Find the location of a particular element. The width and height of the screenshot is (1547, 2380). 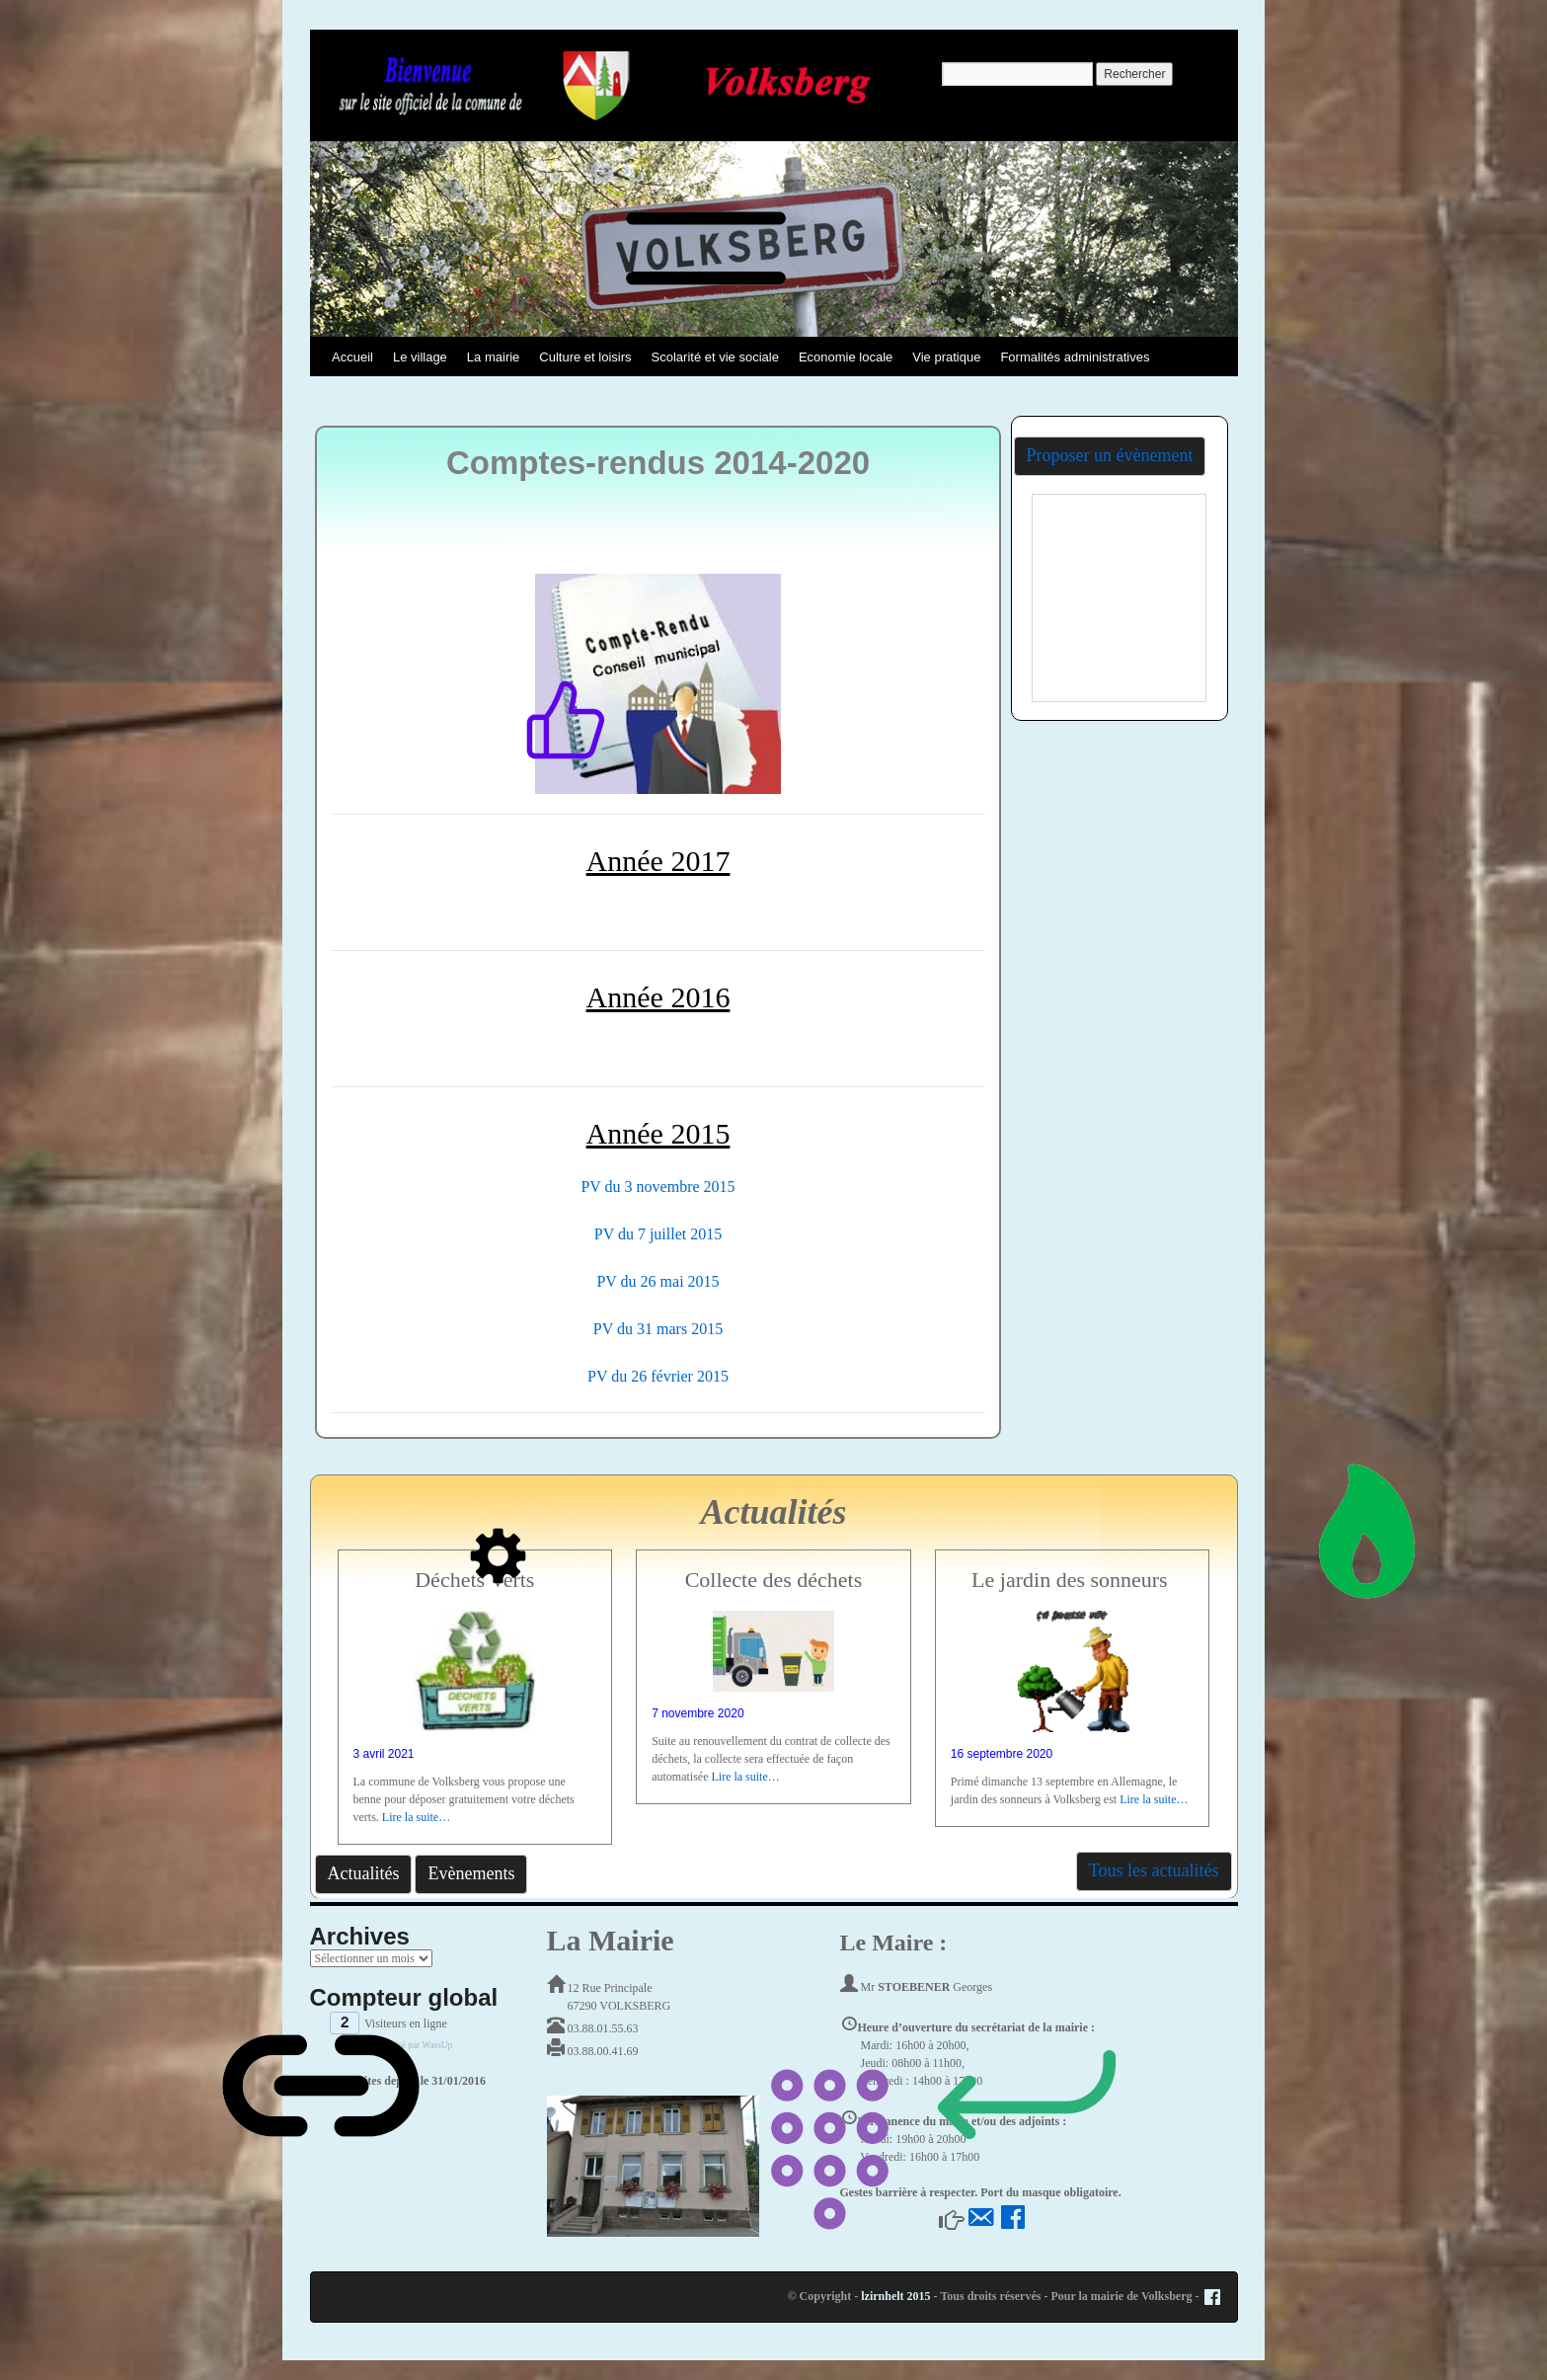

copy or share a link is located at coordinates (321, 2086).